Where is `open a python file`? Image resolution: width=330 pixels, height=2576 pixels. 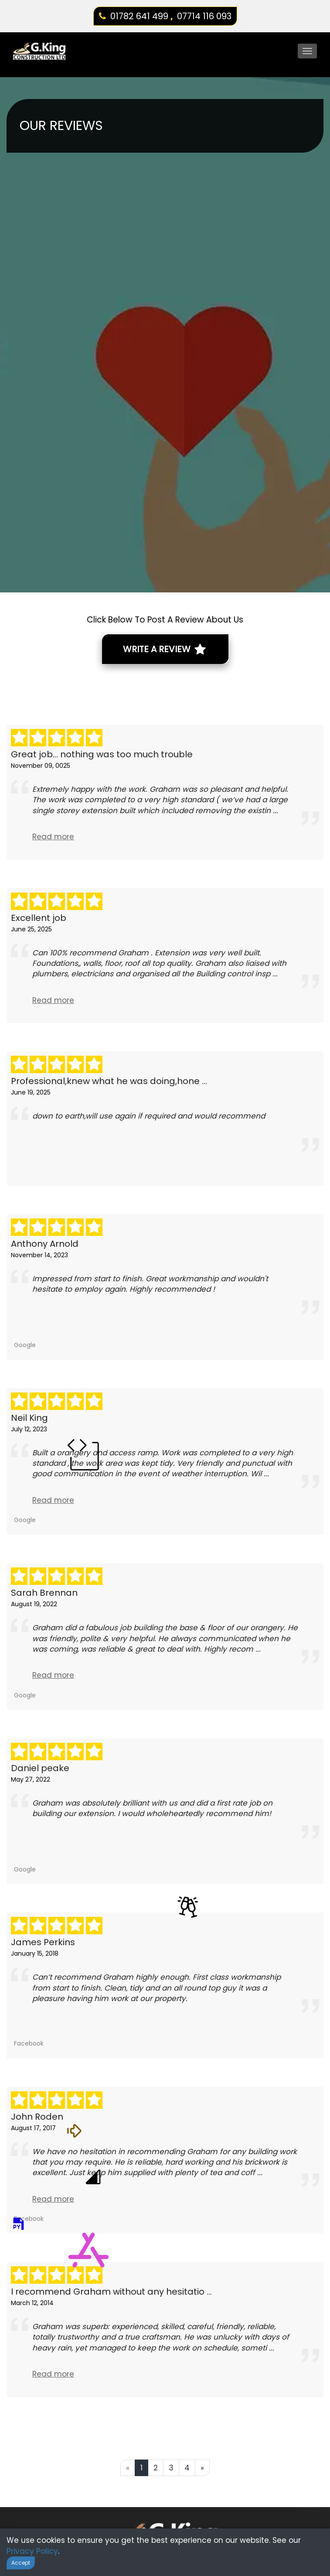 open a python file is located at coordinates (18, 2224).